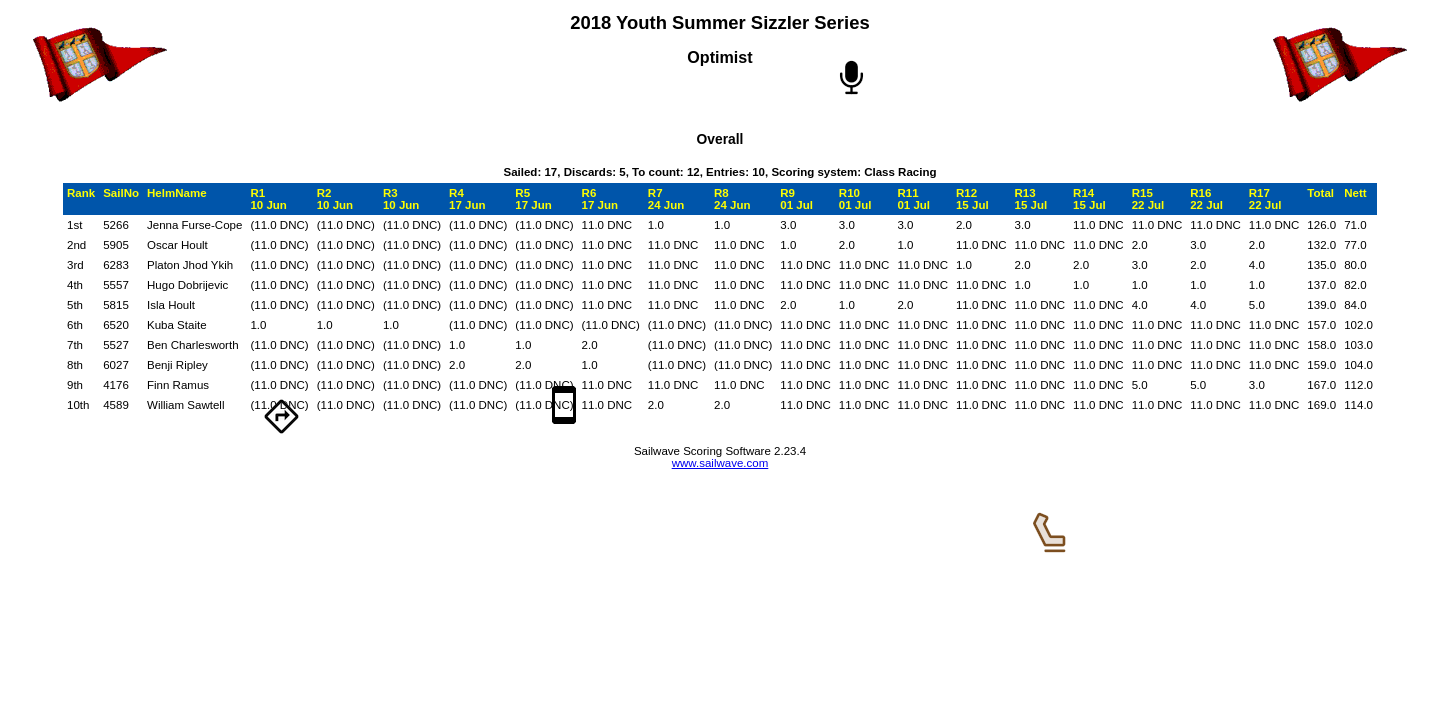 The image size is (1440, 720). Describe the element at coordinates (281, 416) in the screenshot. I see `get directions to a location` at that location.